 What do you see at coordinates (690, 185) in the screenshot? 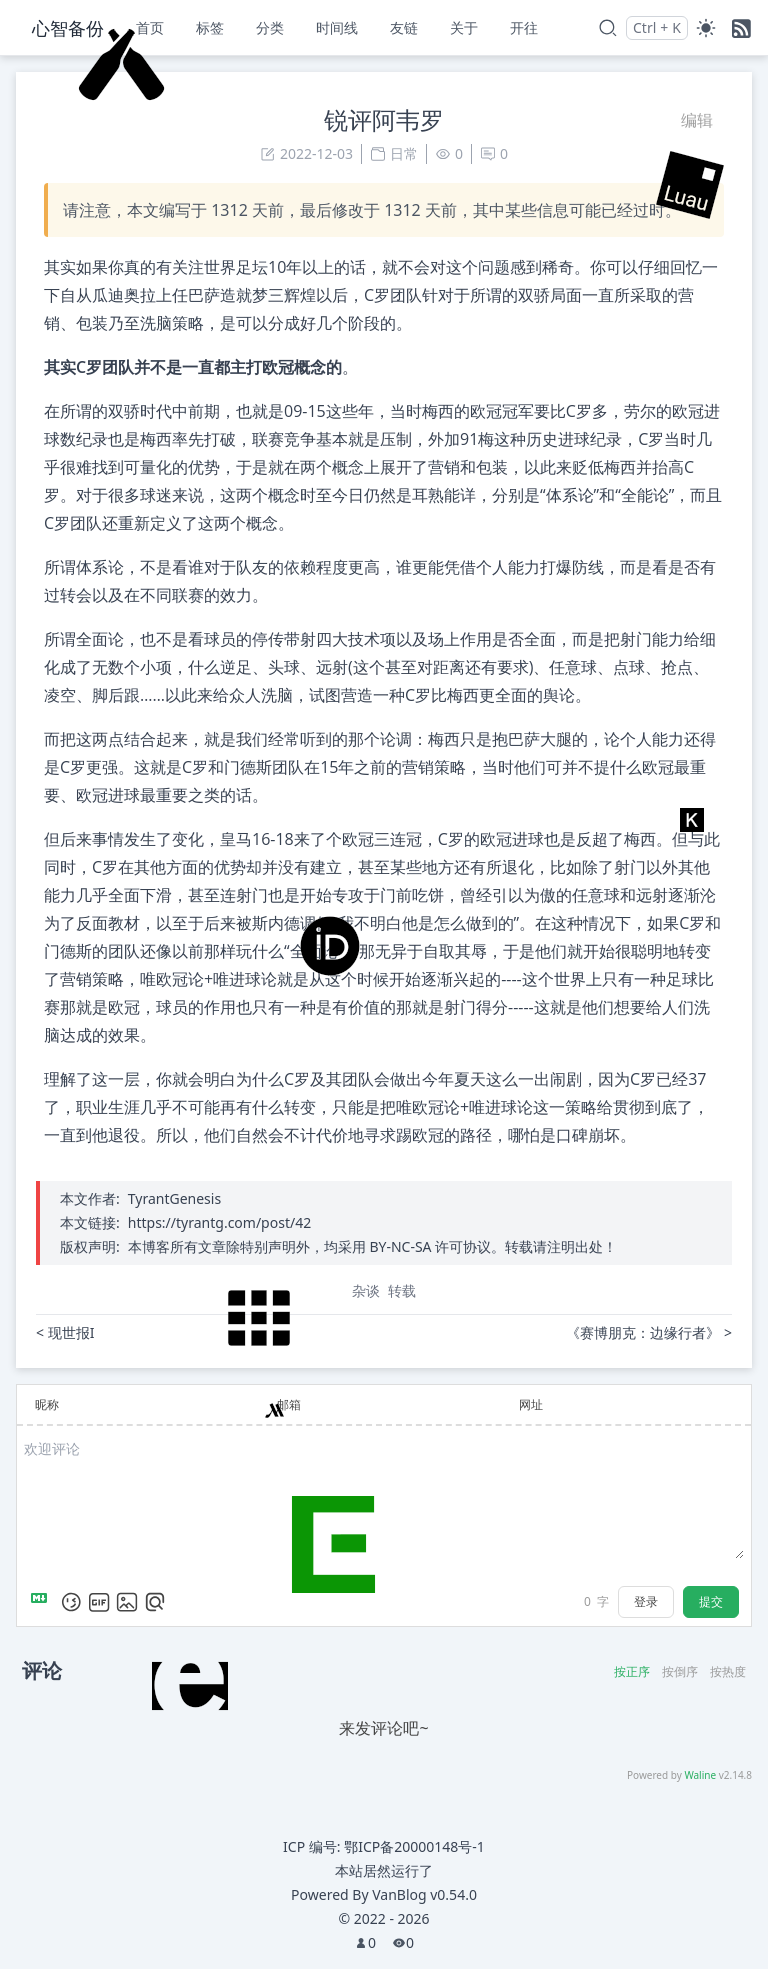
I see `luau programming language logo` at bounding box center [690, 185].